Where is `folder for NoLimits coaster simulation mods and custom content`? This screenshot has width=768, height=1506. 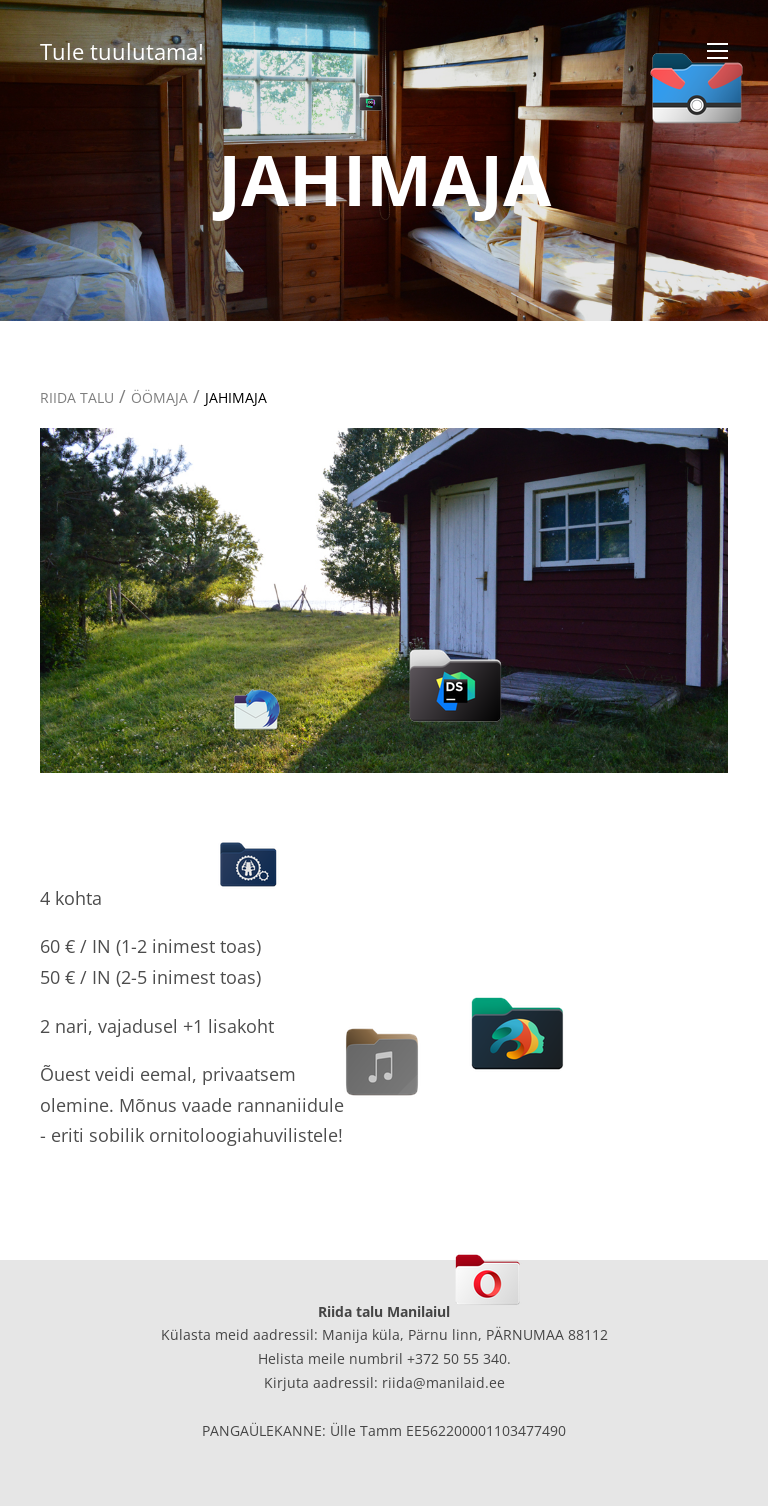 folder for NoLimits coaster simulation mods and custom content is located at coordinates (248, 866).